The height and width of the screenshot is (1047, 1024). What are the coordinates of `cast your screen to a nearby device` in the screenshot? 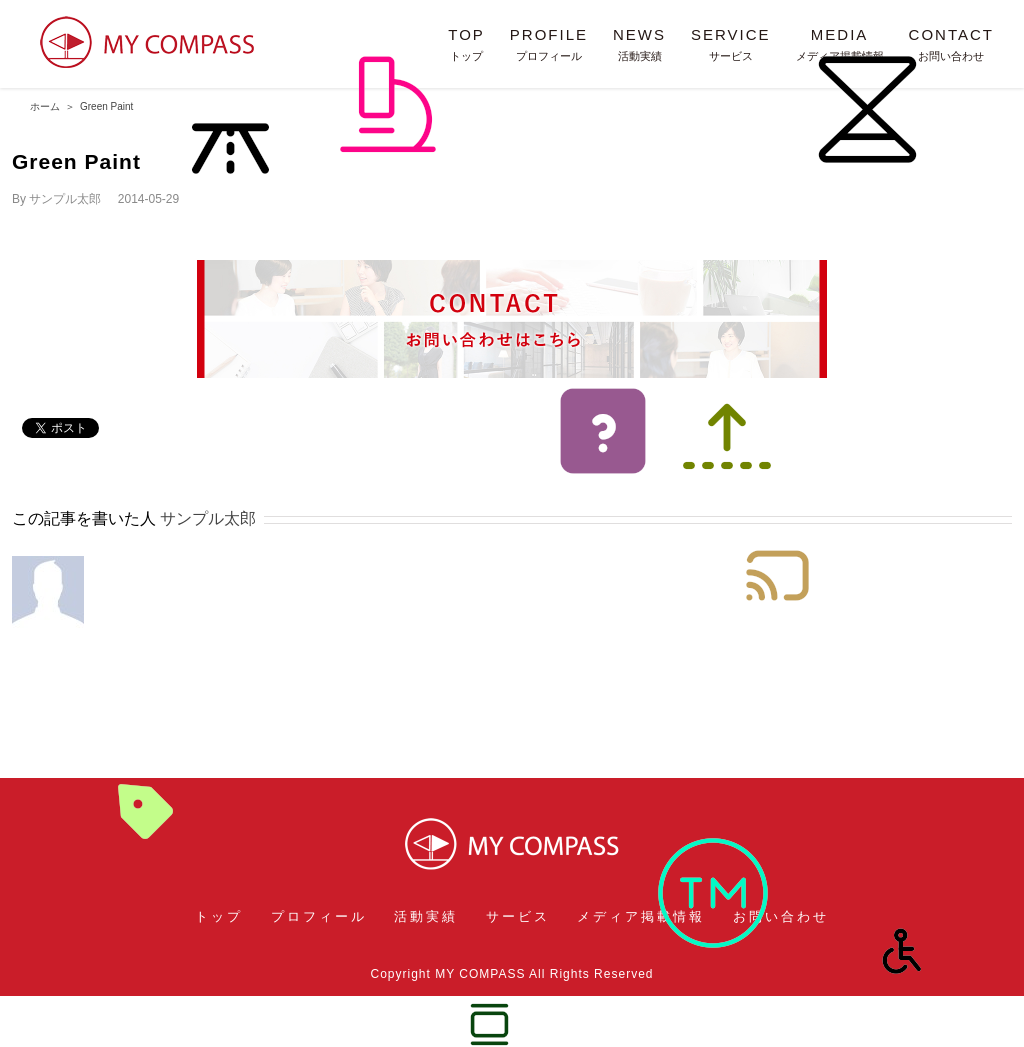 It's located at (777, 575).